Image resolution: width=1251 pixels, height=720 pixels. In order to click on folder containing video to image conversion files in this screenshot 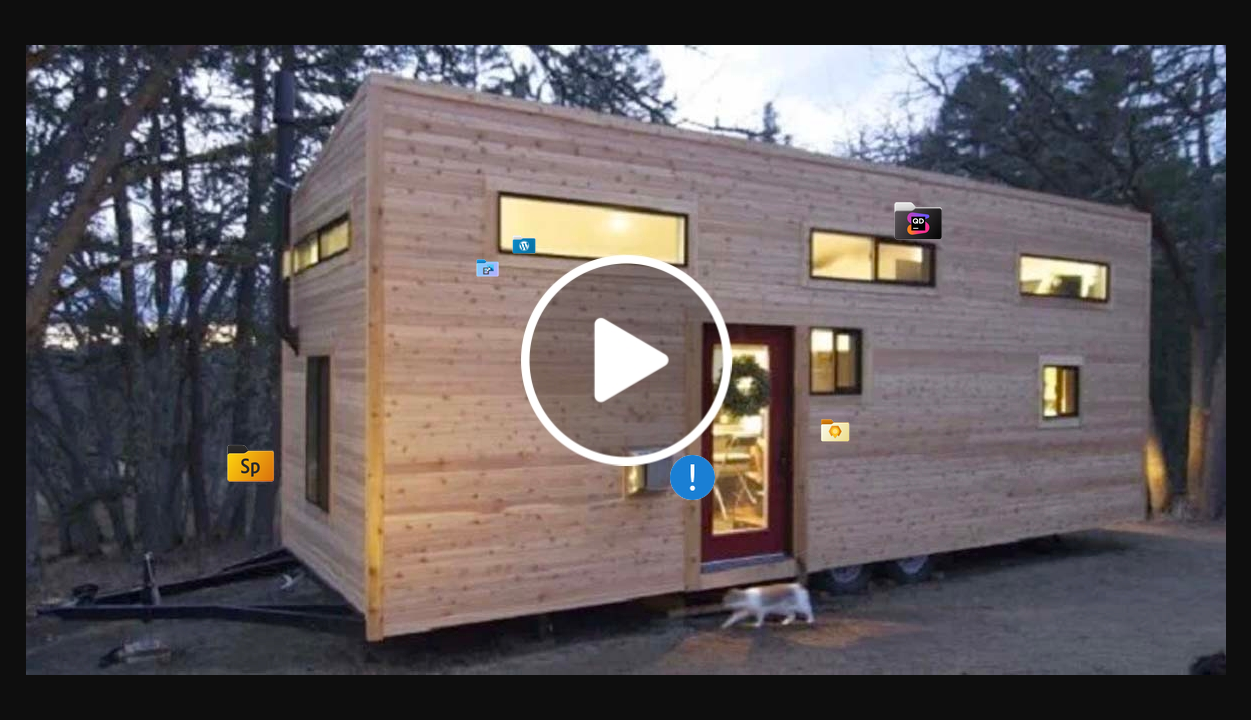, I will do `click(487, 268)`.